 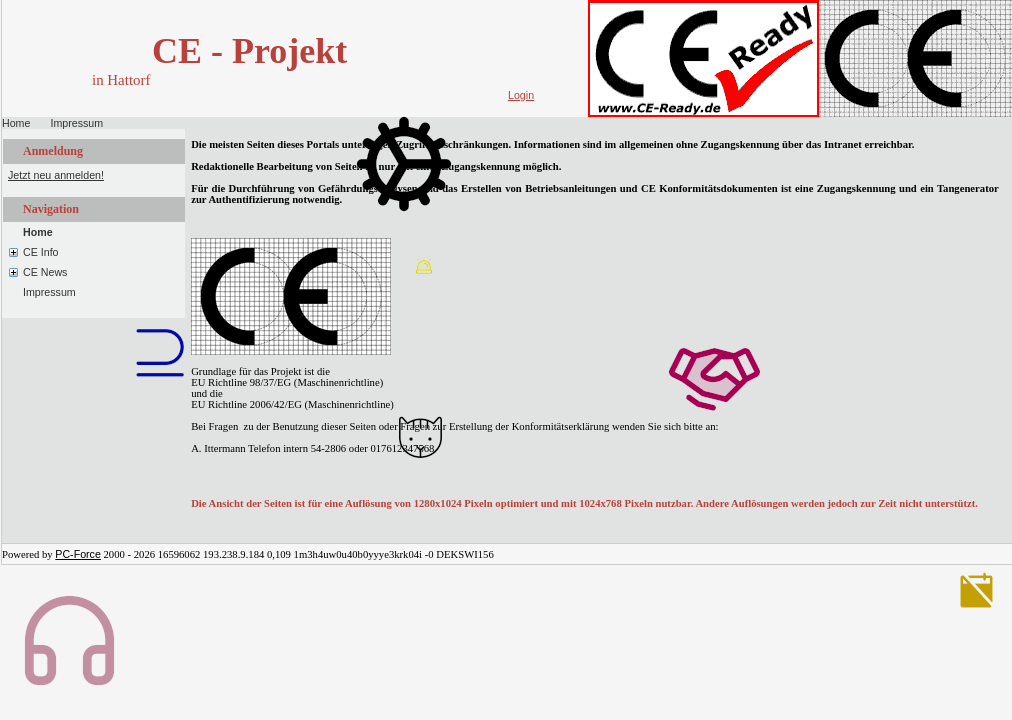 I want to click on indicates an active alert or emergency notification, so click(x=424, y=267).